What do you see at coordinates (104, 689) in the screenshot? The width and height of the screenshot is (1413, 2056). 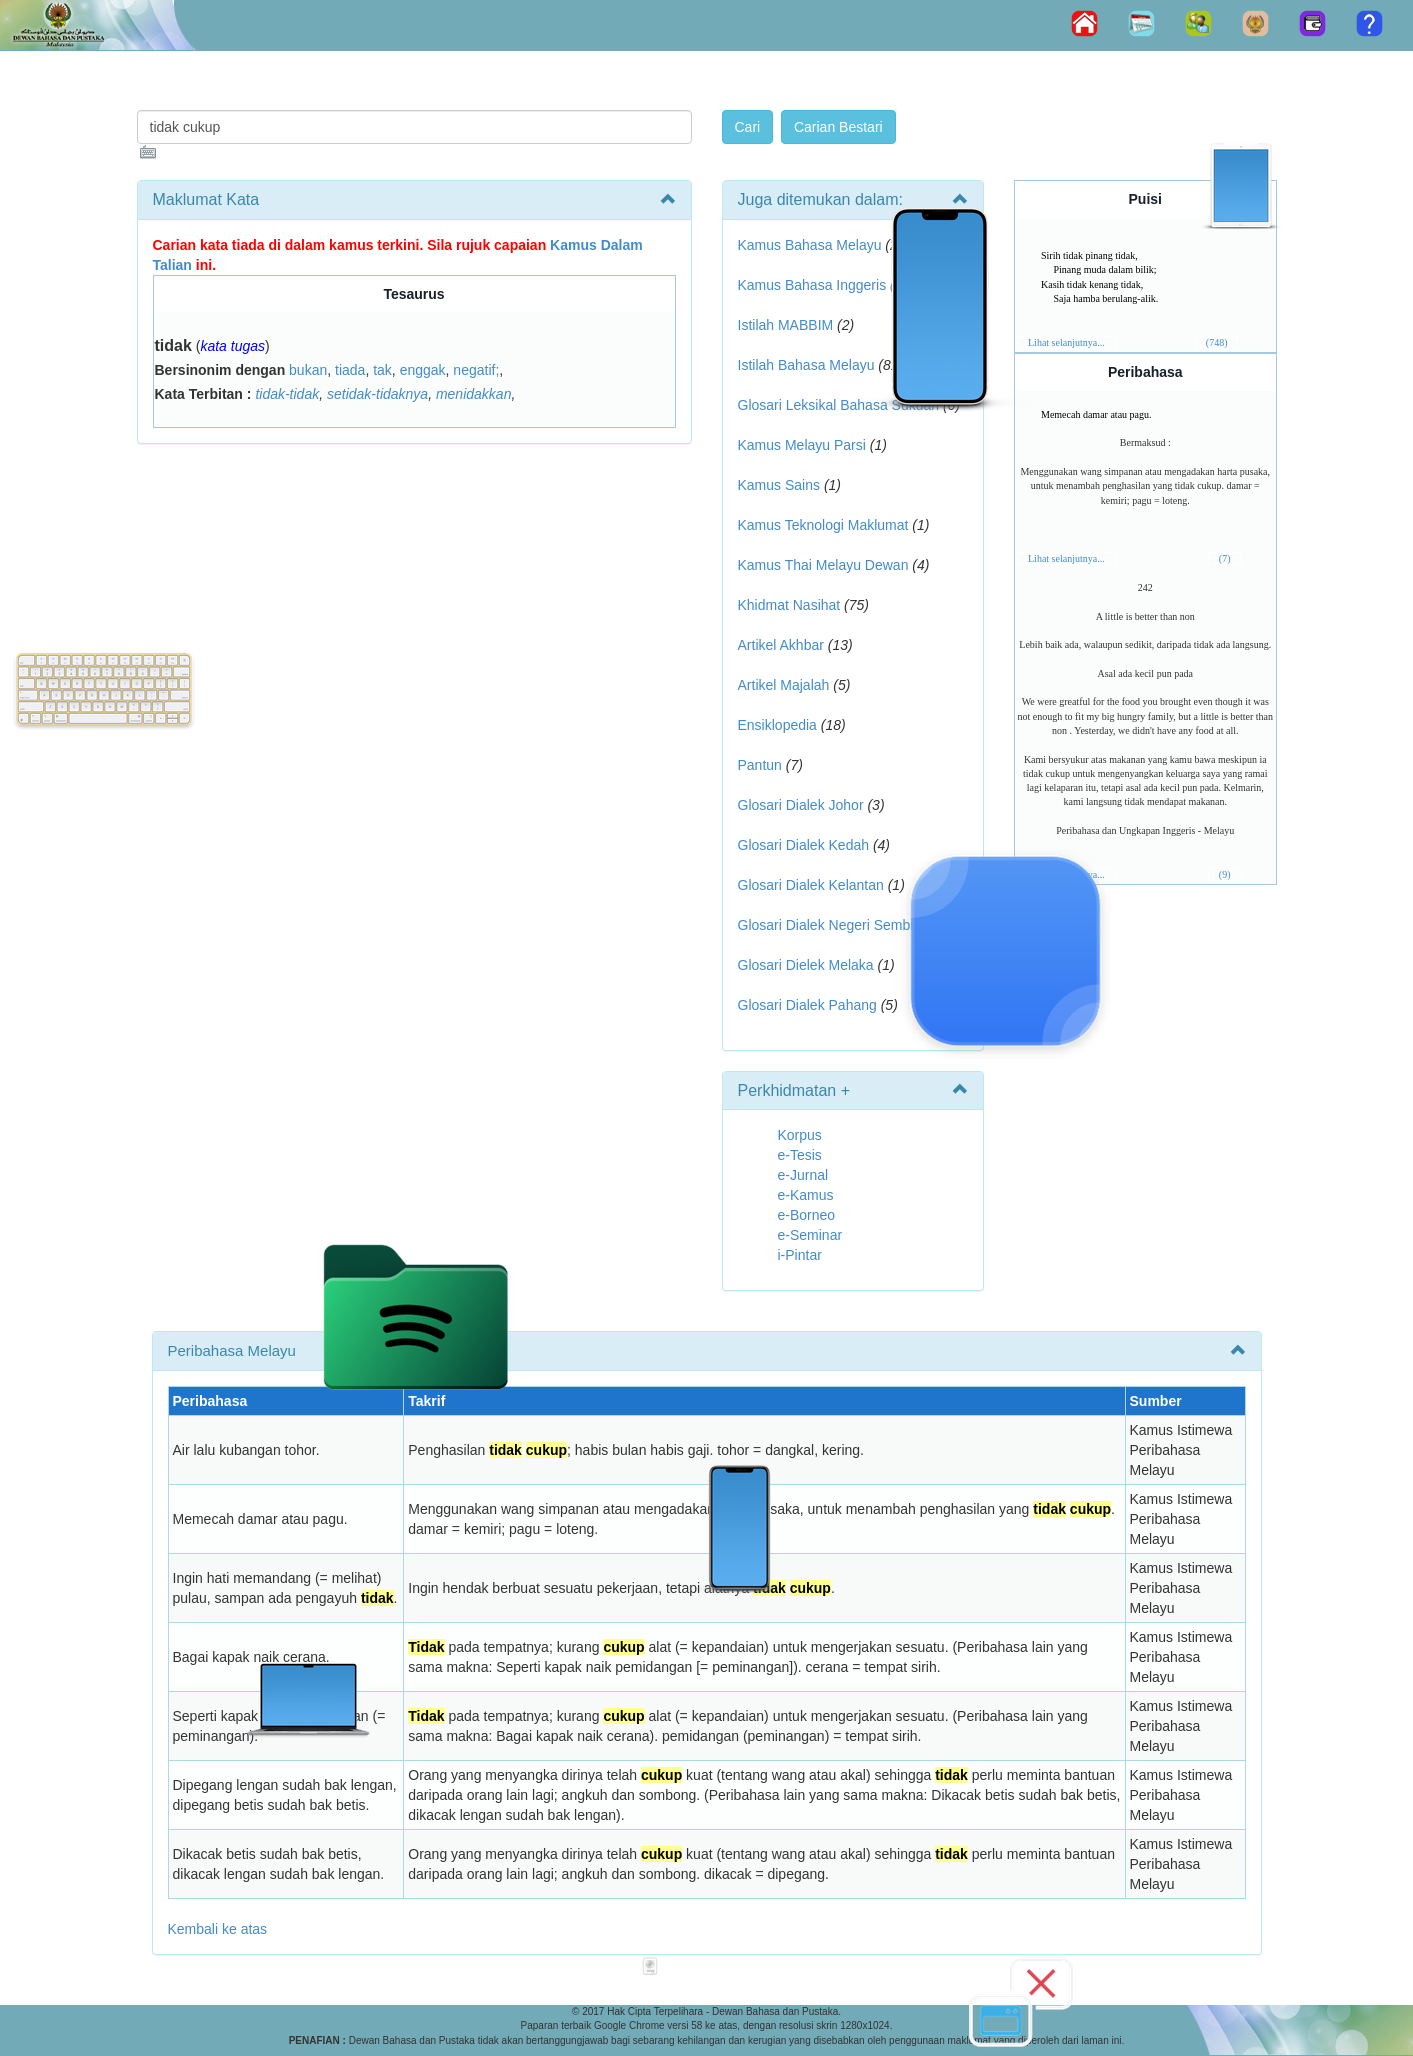 I see `connect a wireless bluetooth keyboard` at bounding box center [104, 689].